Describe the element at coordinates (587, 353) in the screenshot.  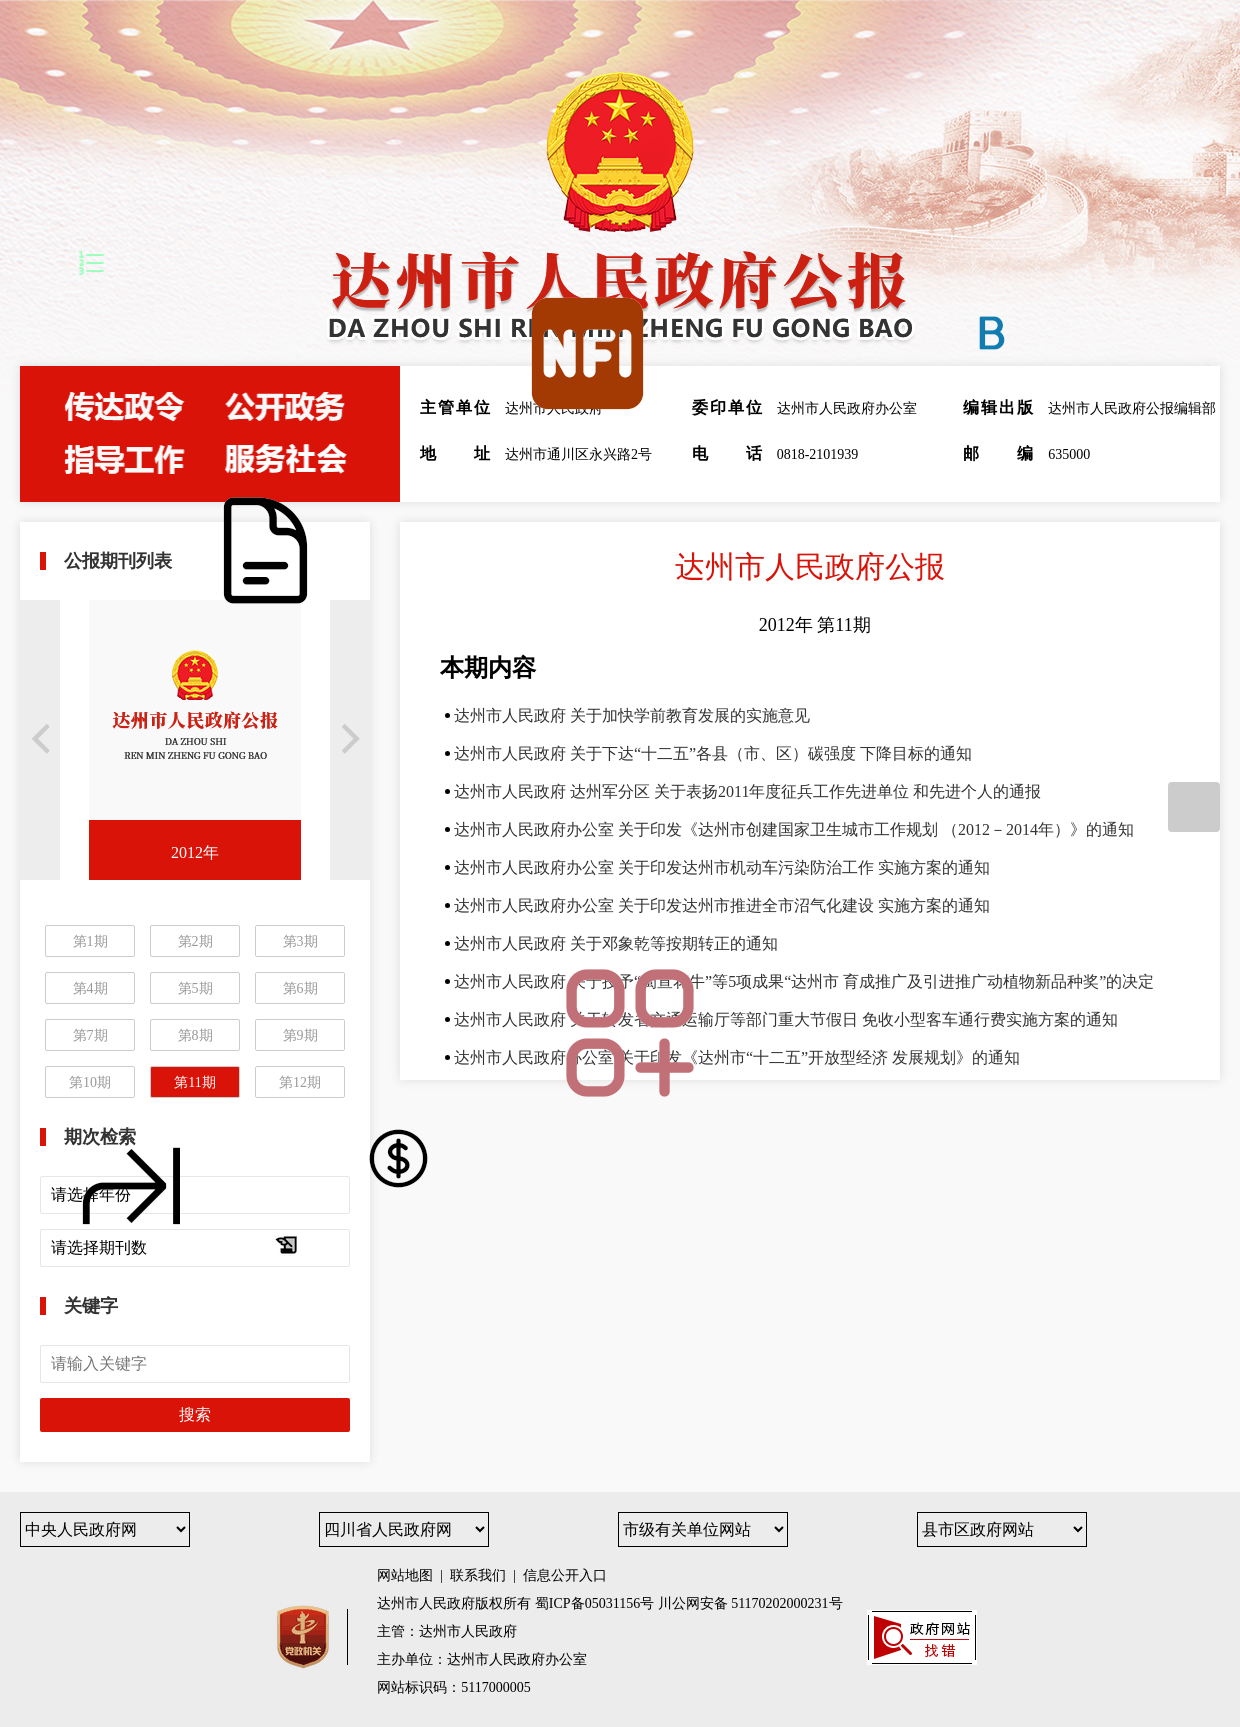
I see `indicates non-food items category` at that location.